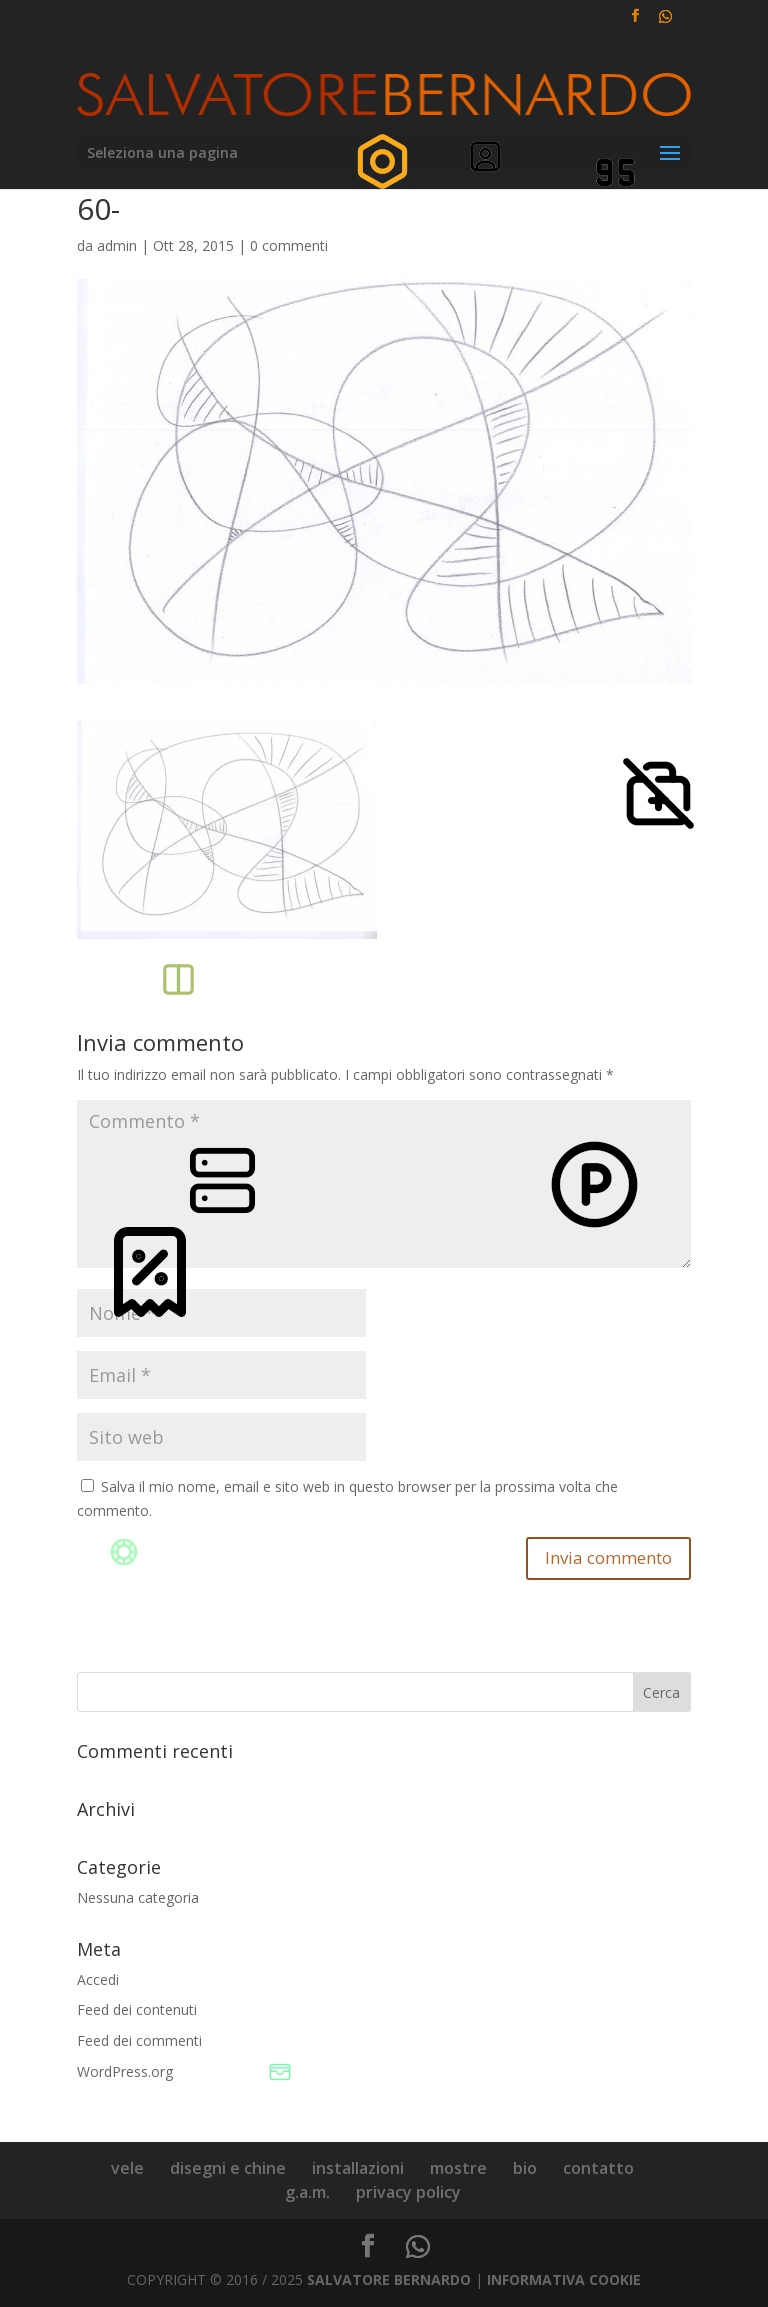  Describe the element at coordinates (382, 161) in the screenshot. I see `access settings or configuration options` at that location.